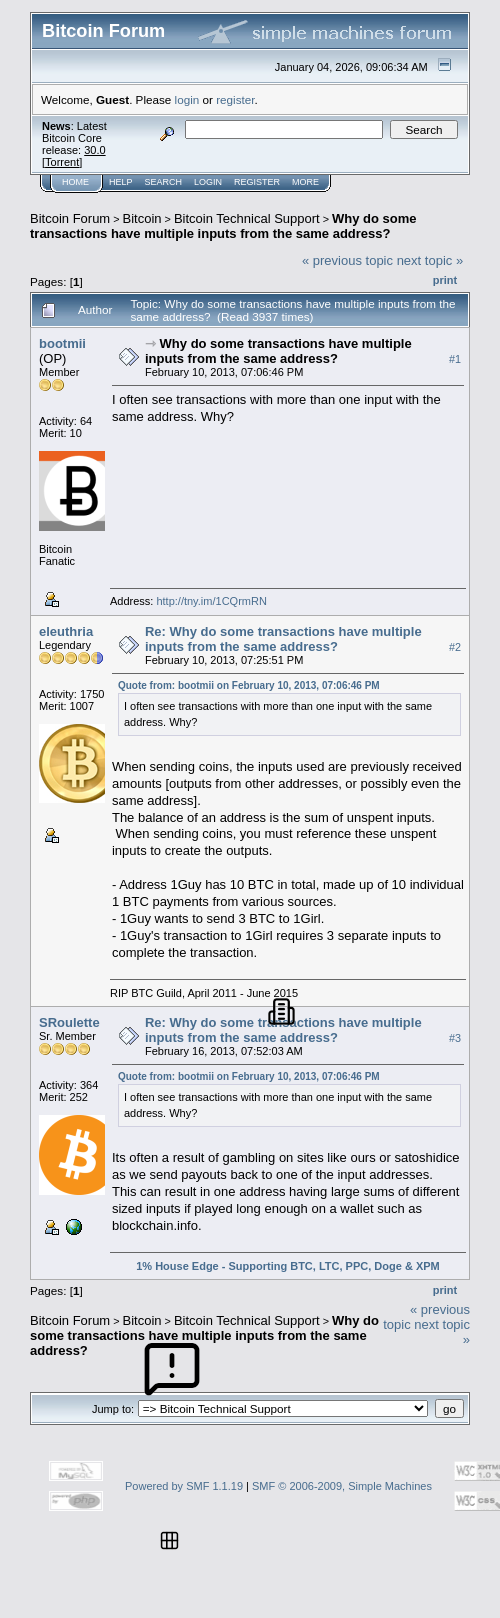 This screenshot has height=1618, width=500. I want to click on message contains a warning or alert, so click(172, 1368).